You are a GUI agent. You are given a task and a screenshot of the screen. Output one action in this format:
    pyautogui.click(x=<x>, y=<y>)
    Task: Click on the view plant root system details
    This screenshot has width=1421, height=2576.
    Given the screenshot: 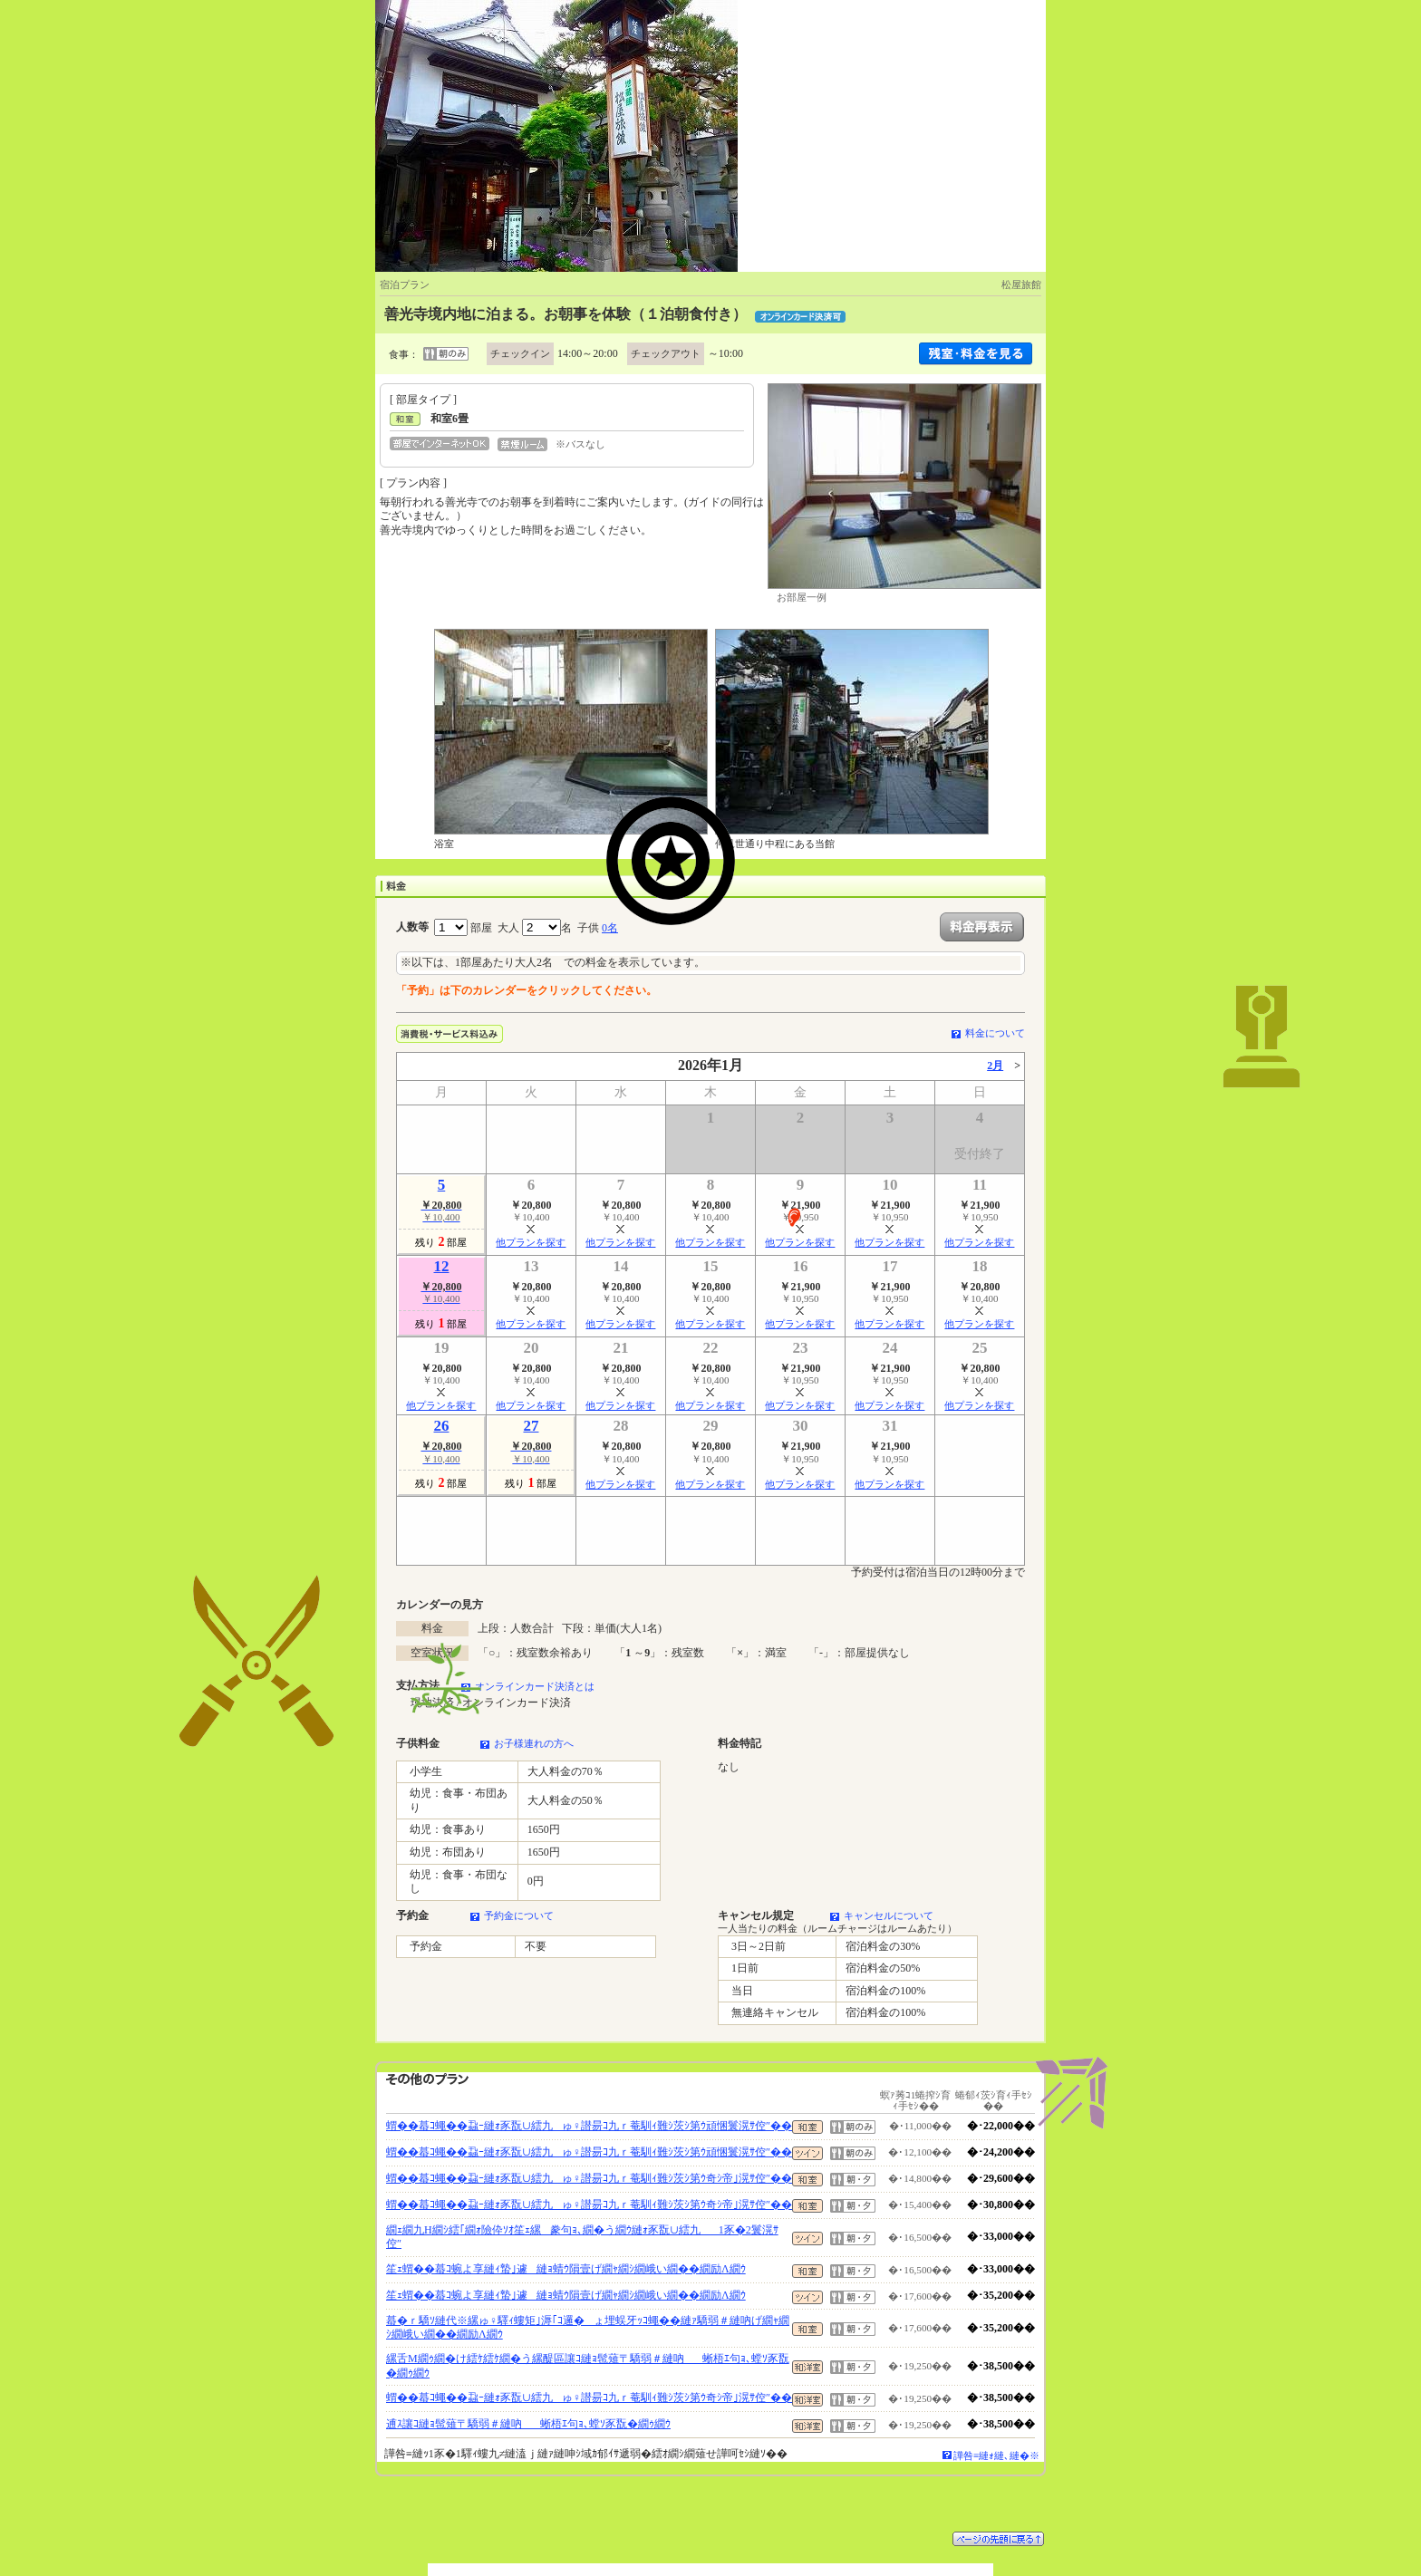 What is the action you would take?
    pyautogui.click(x=447, y=1679)
    